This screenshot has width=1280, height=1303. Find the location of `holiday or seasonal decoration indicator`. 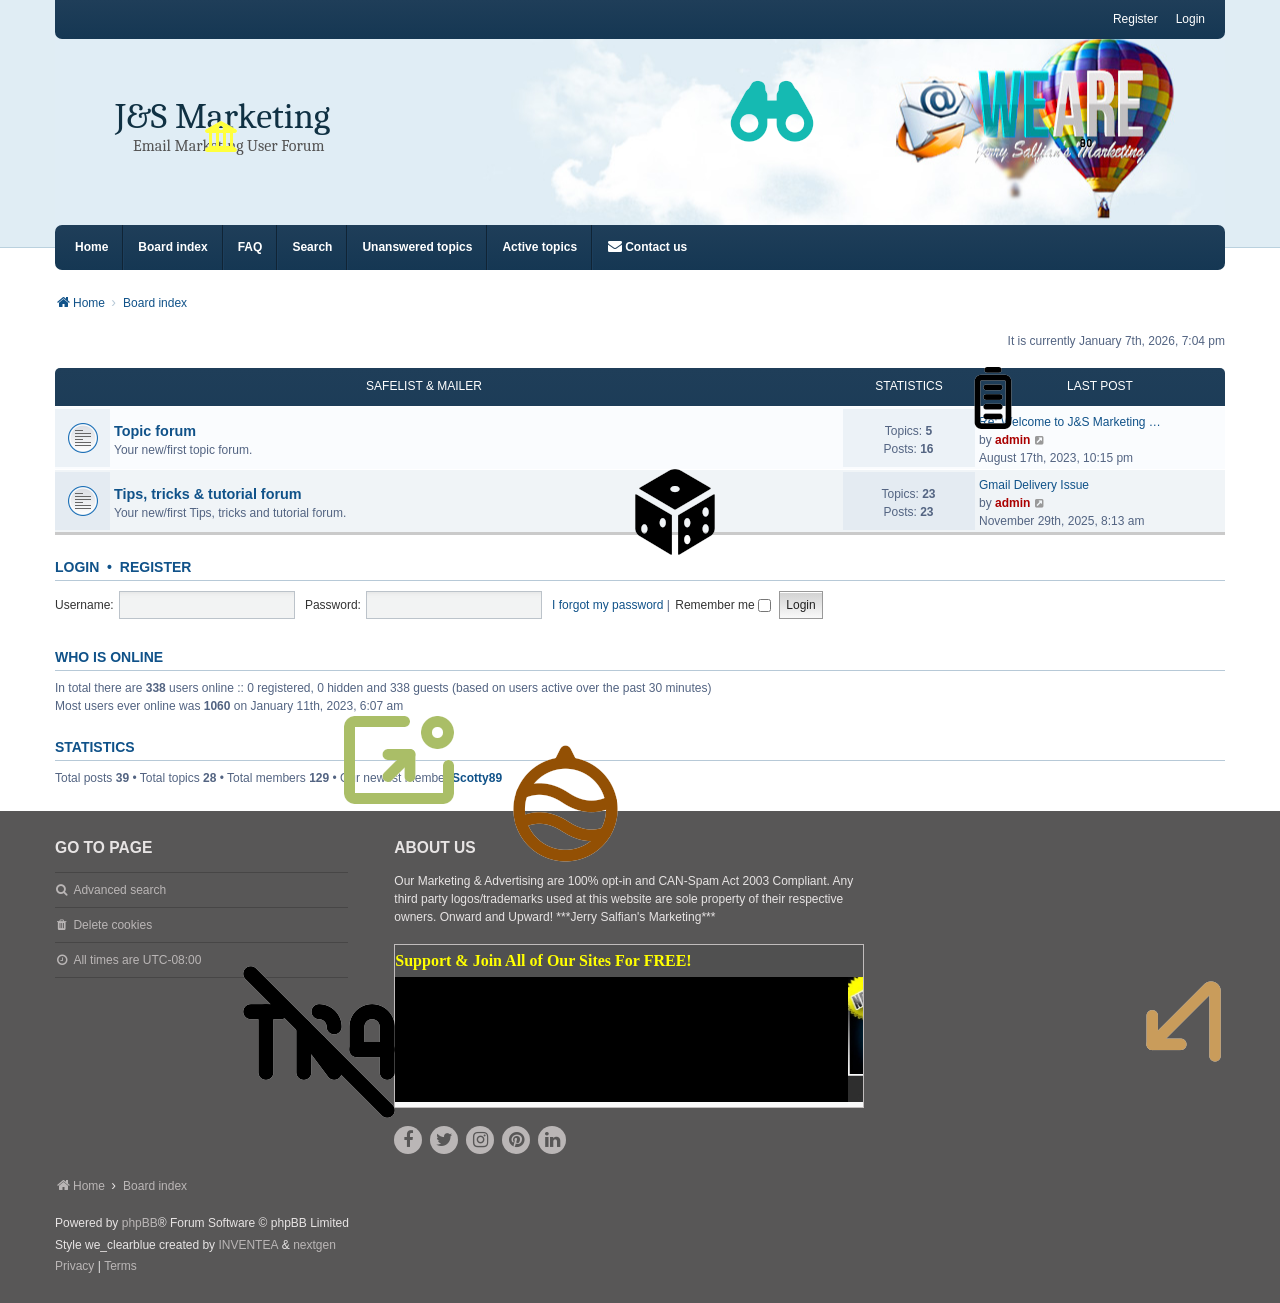

holiday or seasonal decoration indicator is located at coordinates (565, 803).